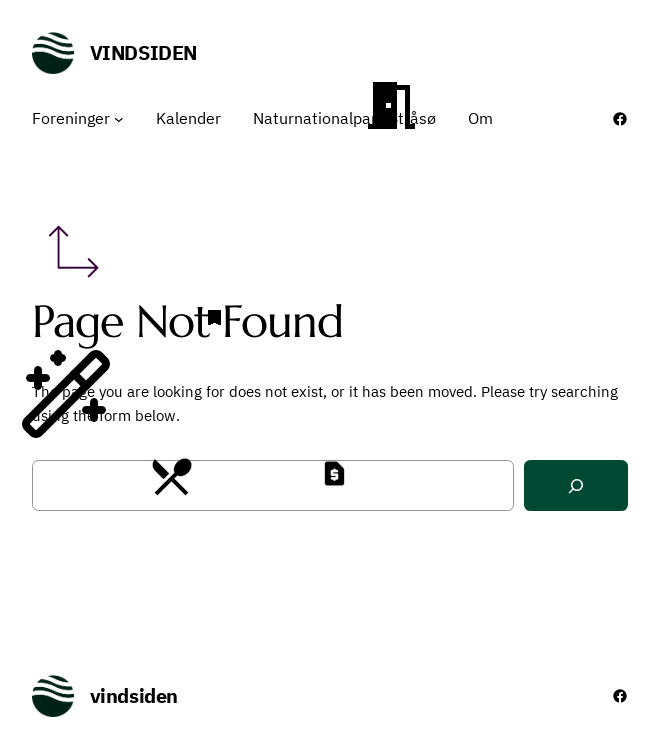  Describe the element at coordinates (66, 394) in the screenshot. I see `apply magic or auto-enhance effects` at that location.